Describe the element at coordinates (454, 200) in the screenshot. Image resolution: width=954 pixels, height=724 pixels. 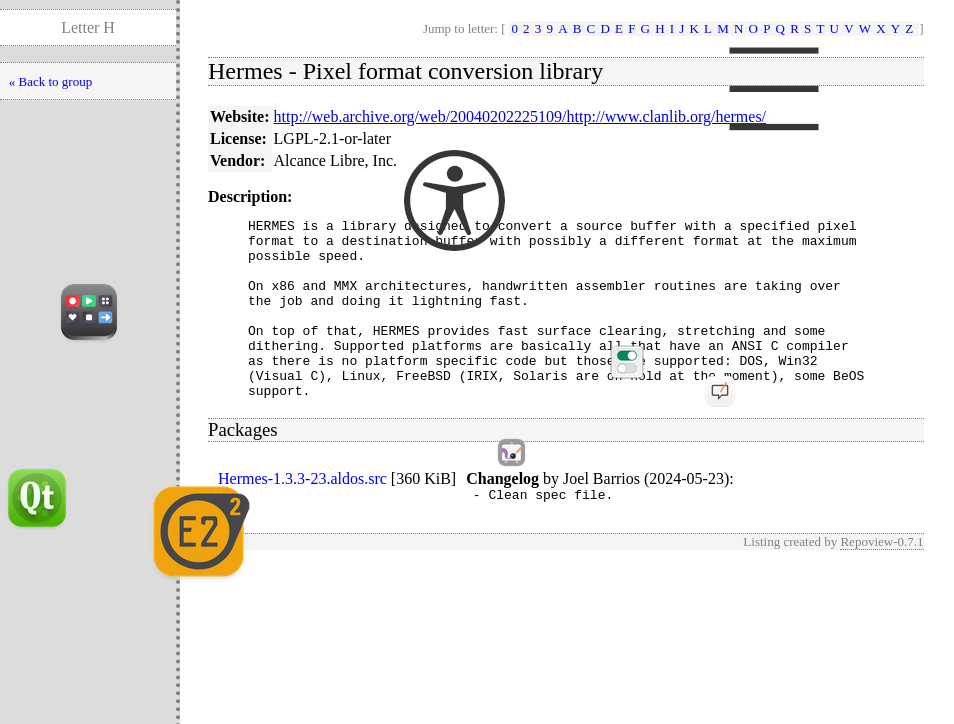
I see `access accessibility settings` at that location.